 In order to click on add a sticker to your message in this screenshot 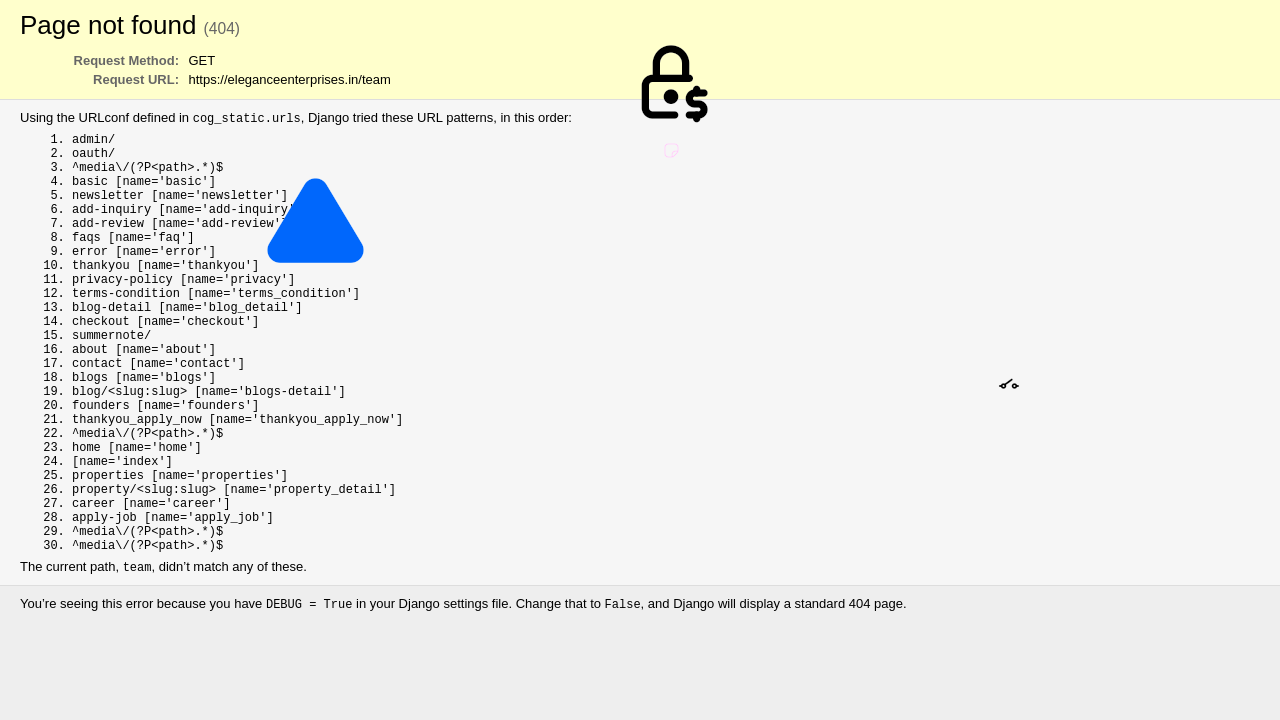, I will do `click(671, 150)`.